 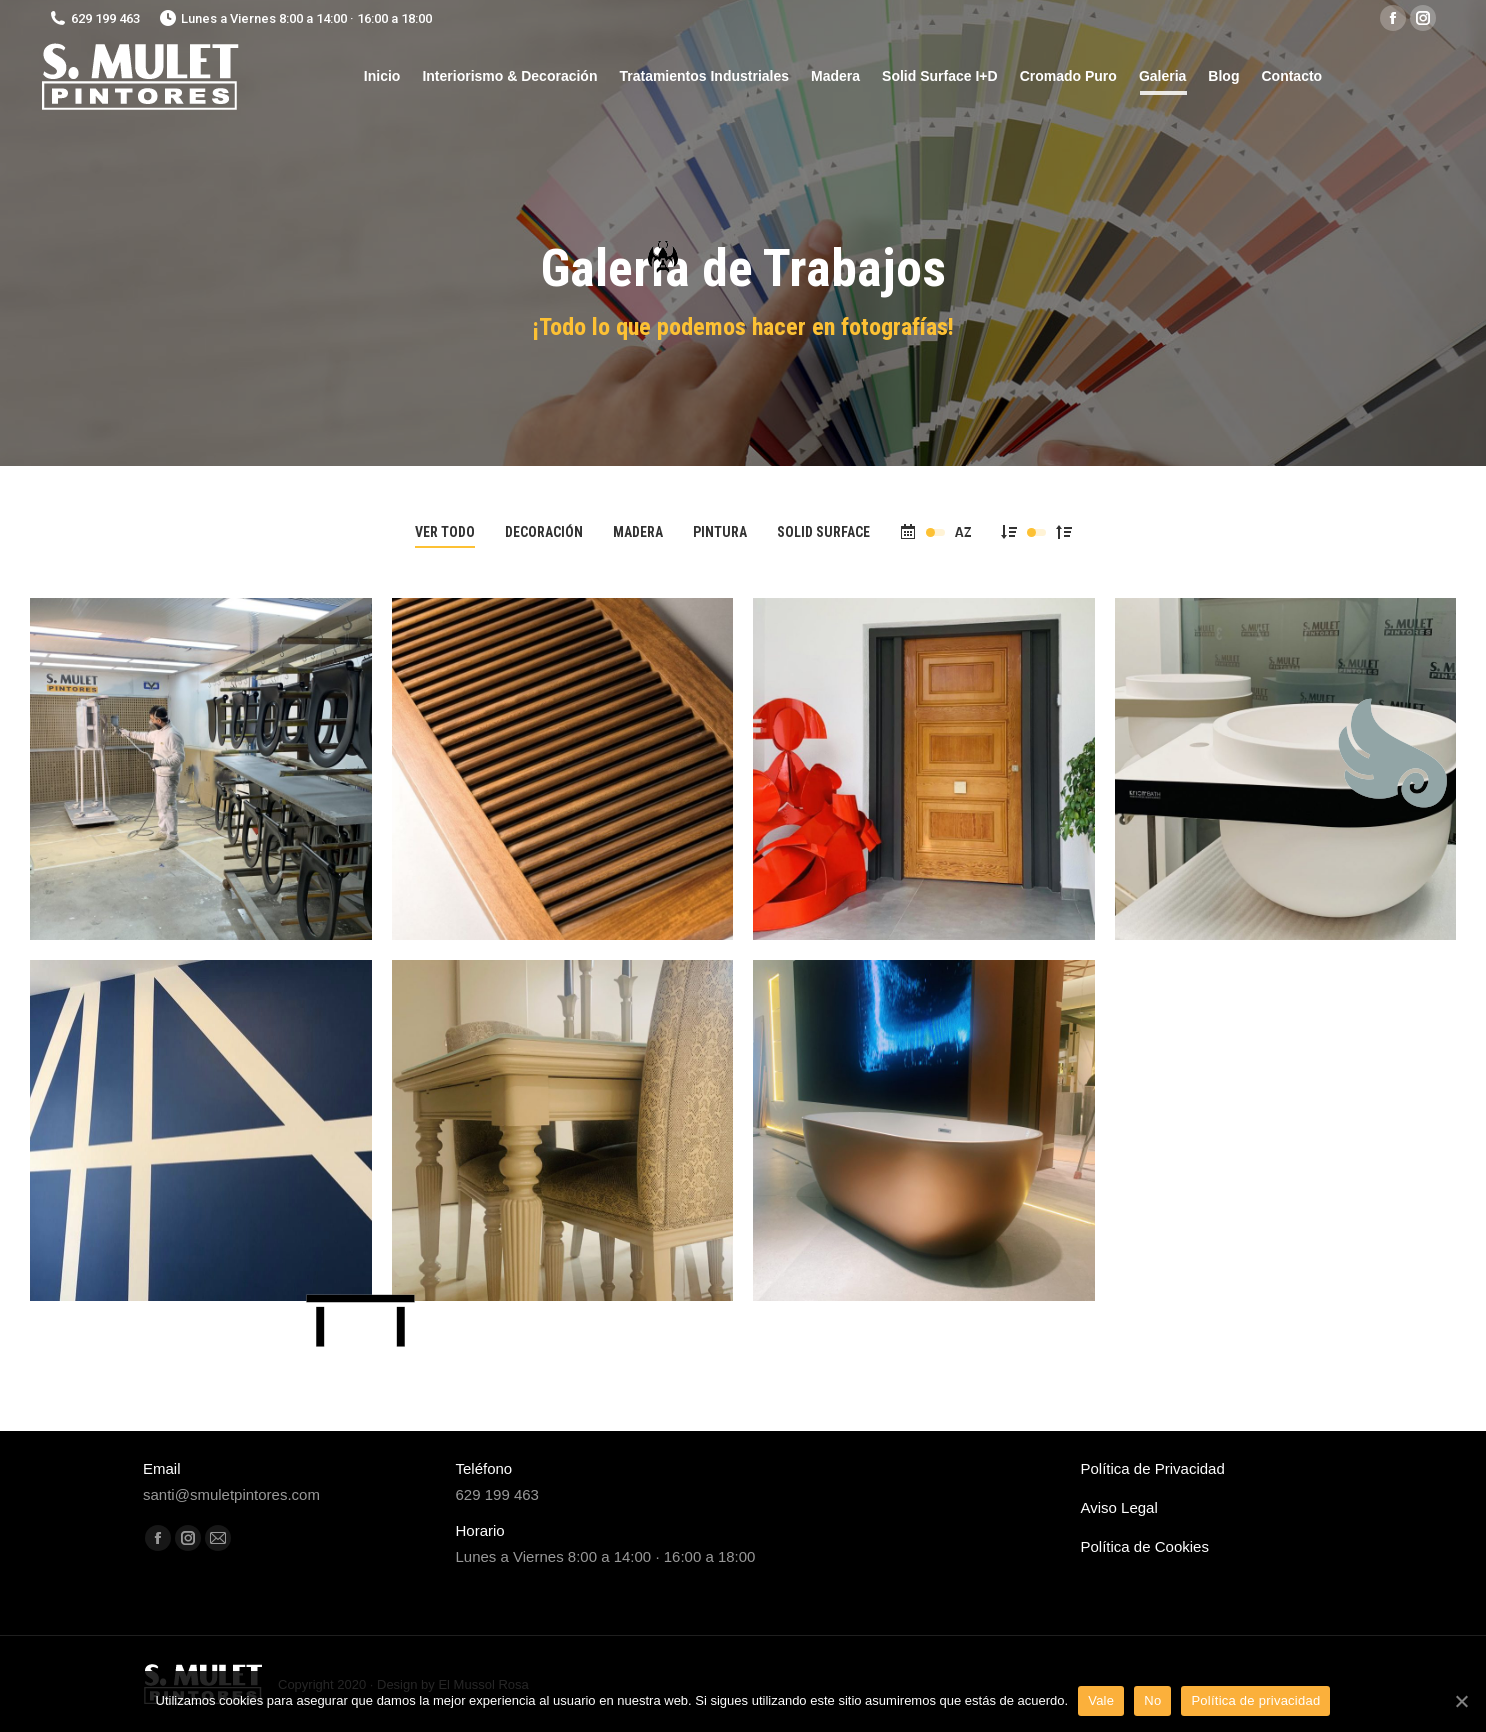 I want to click on view or edit table data, so click(x=360, y=1292).